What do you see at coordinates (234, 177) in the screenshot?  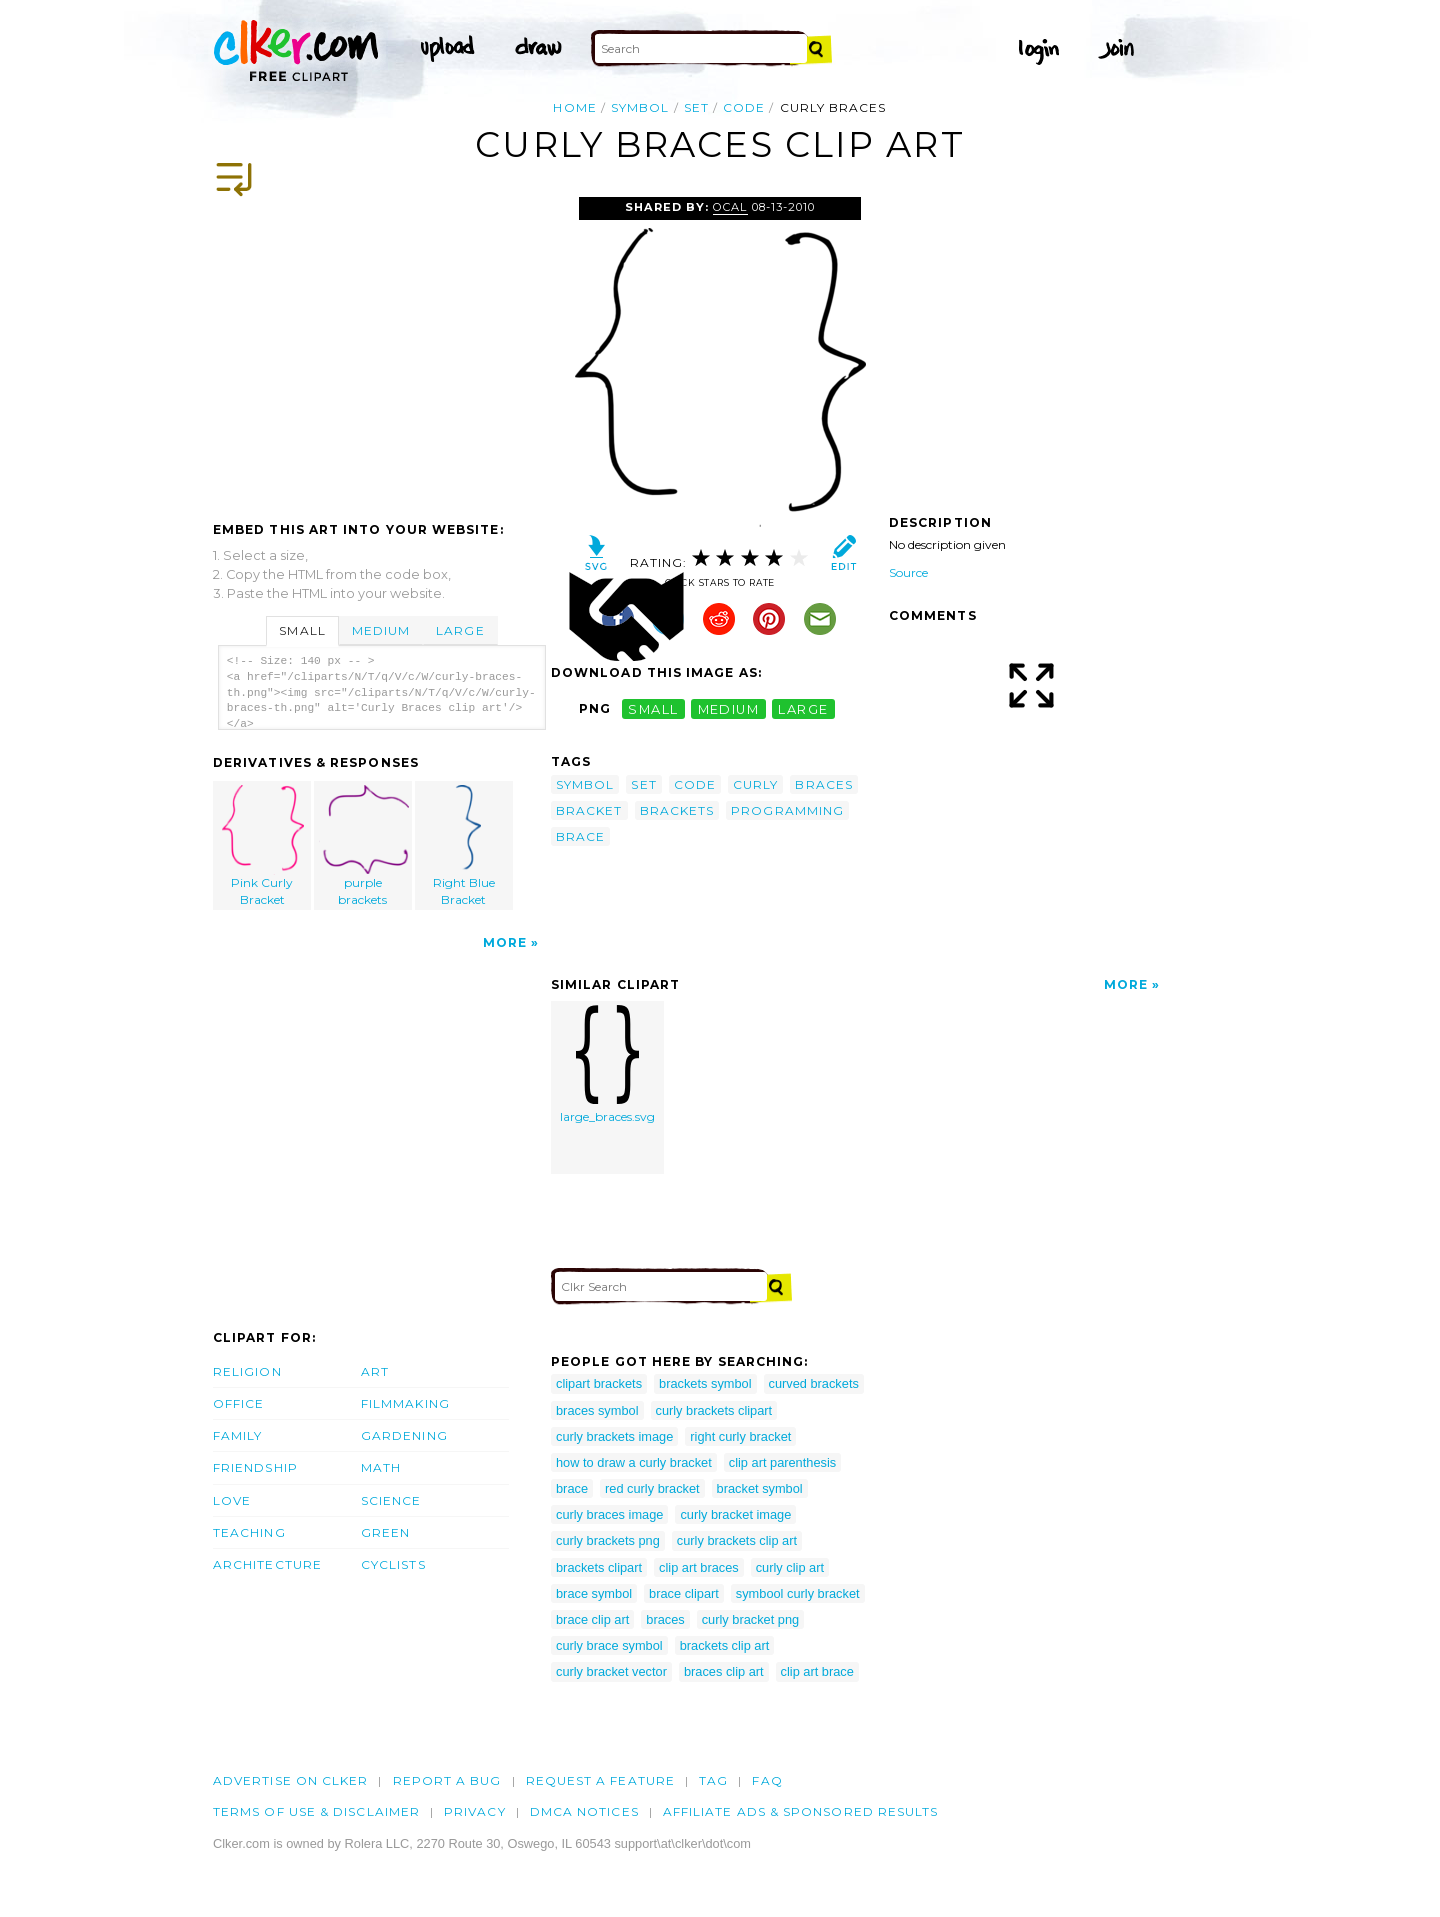 I see `move item to end of list` at bounding box center [234, 177].